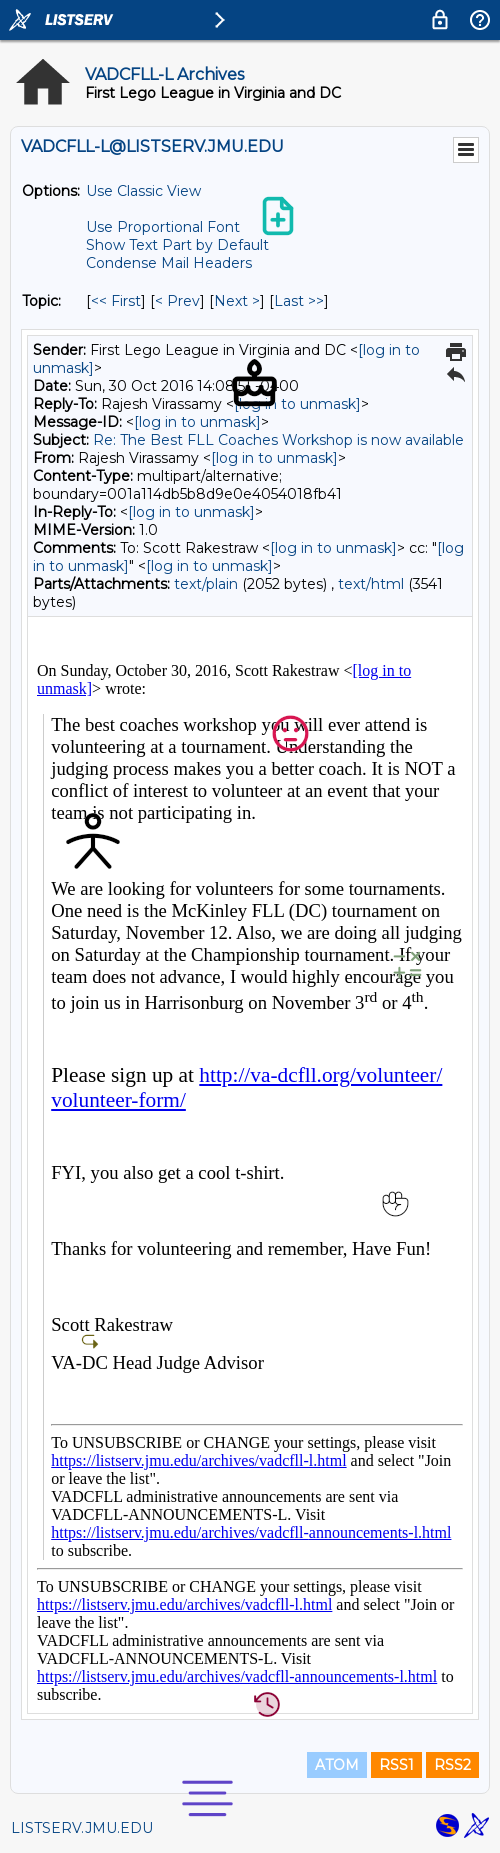  I want to click on redo last action, so click(90, 1341).